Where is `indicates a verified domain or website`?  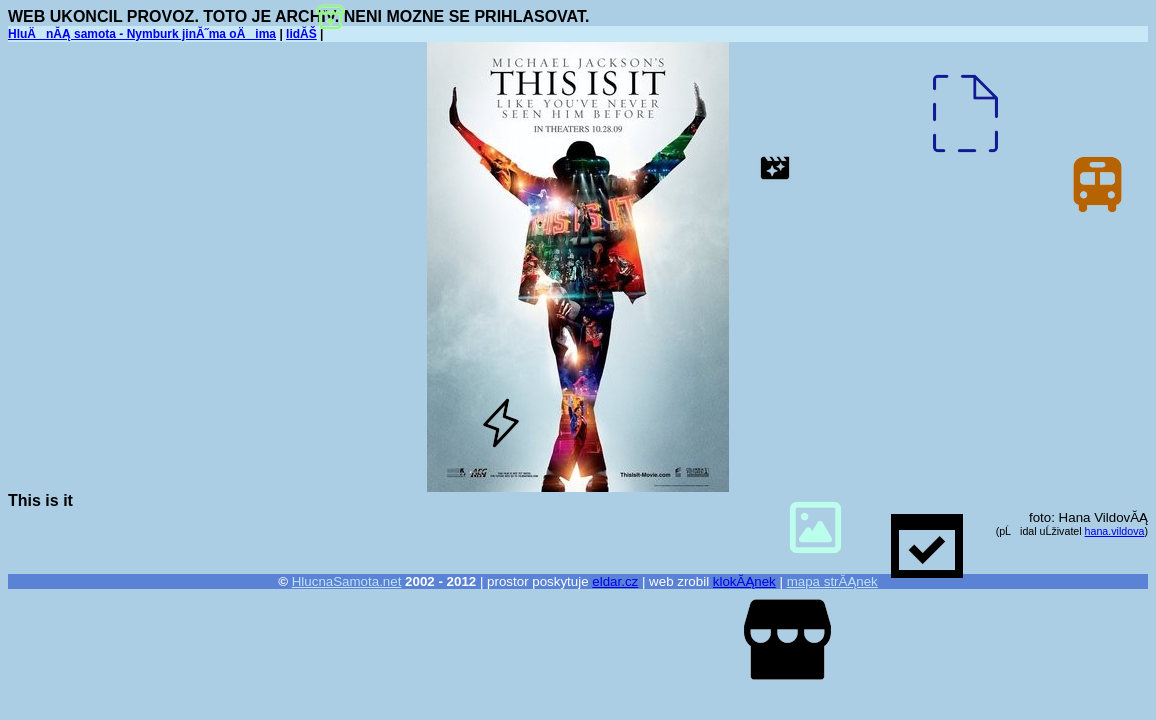
indicates a verified domain or website is located at coordinates (927, 546).